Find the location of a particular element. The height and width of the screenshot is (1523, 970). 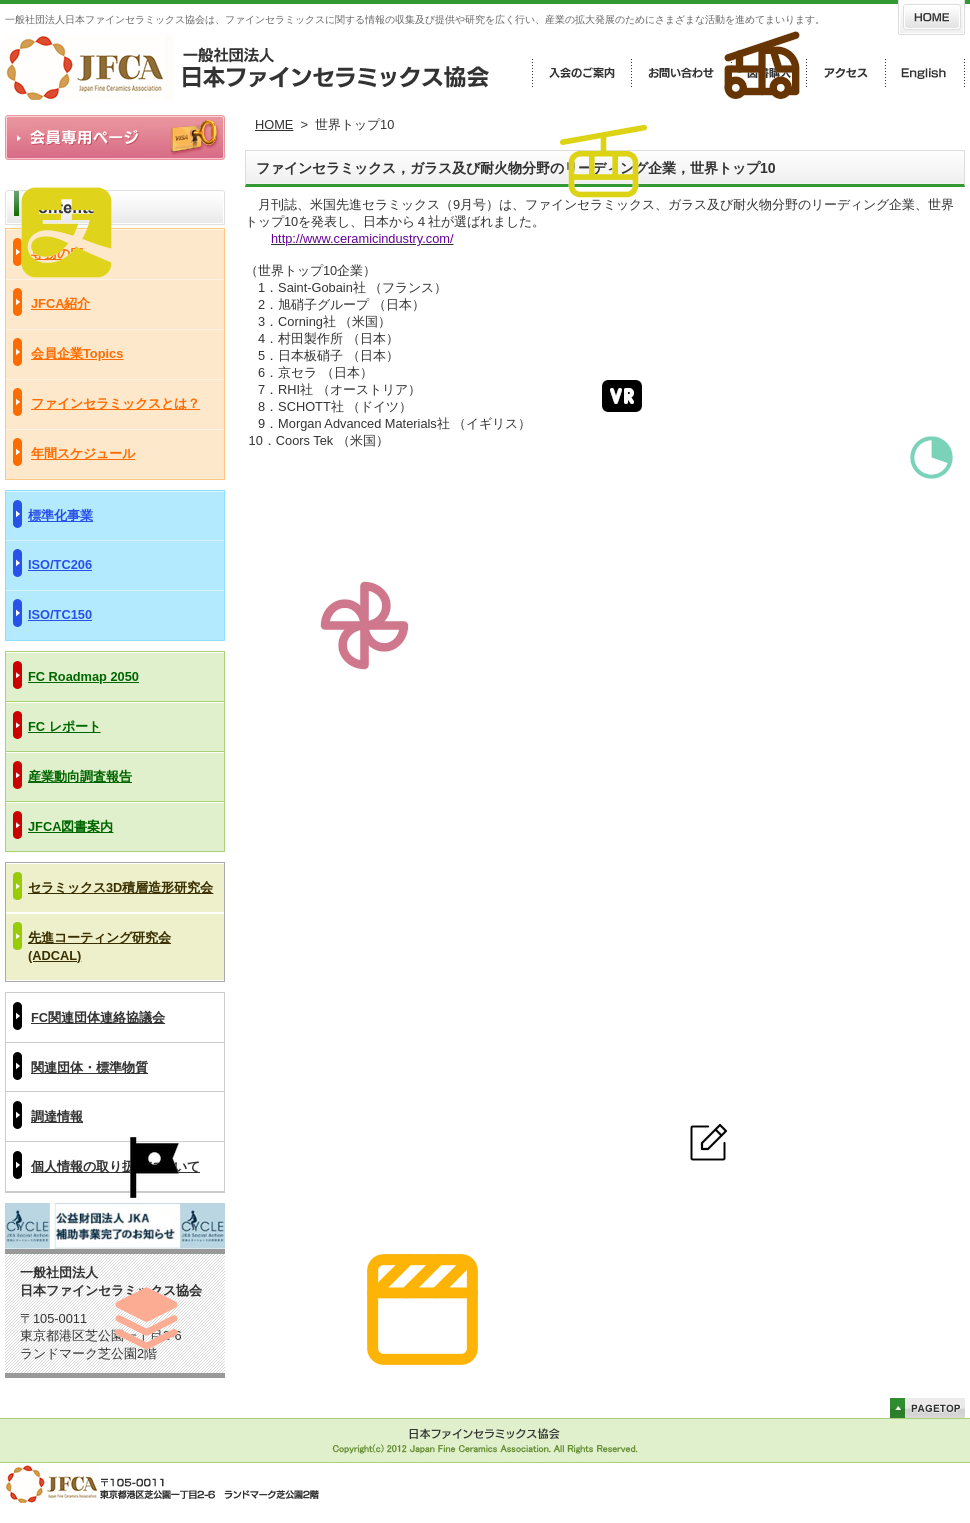

create a new note is located at coordinates (708, 1143).